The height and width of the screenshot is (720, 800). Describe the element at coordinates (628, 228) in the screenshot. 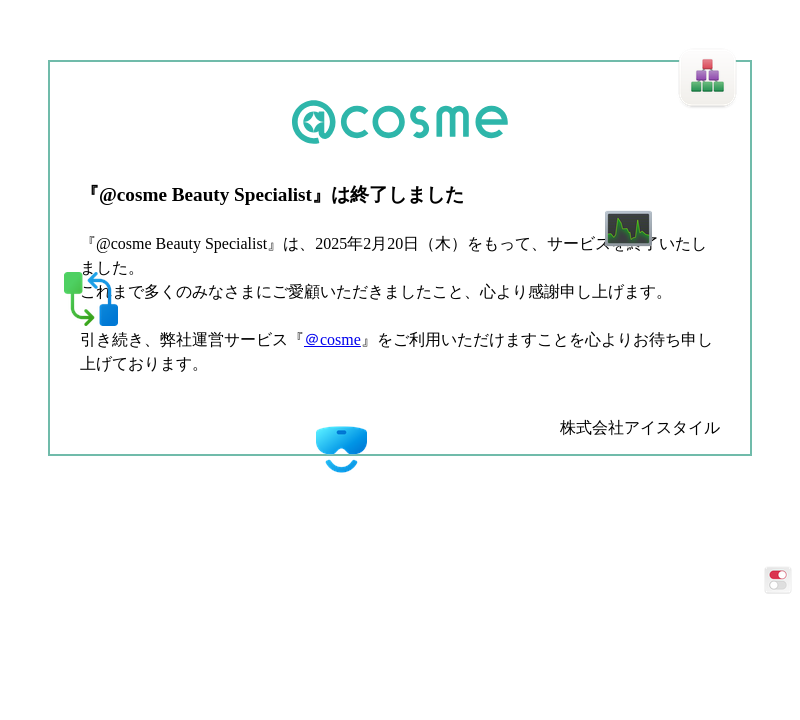

I see `open task manager to view system performance` at that location.